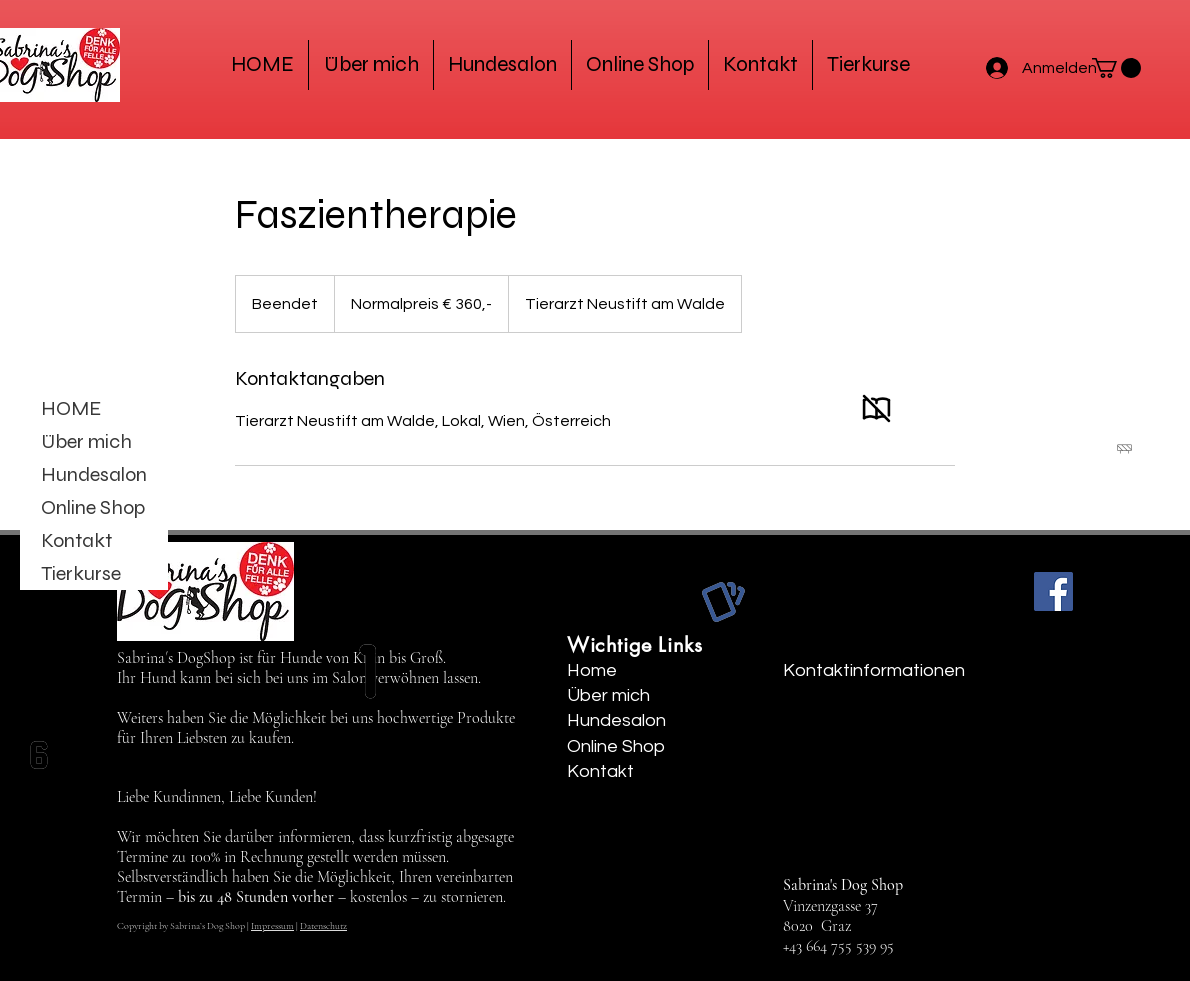 The image size is (1190, 981). What do you see at coordinates (876, 408) in the screenshot?
I see `book unavailable or not found` at bounding box center [876, 408].